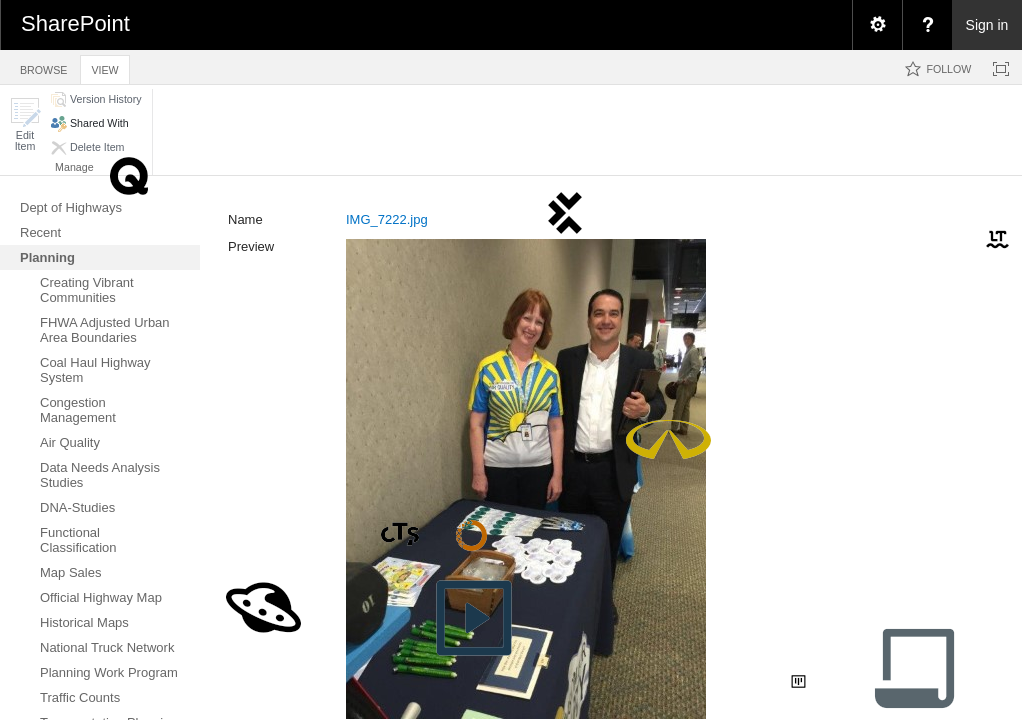  I want to click on tricentis company logo, so click(565, 213).